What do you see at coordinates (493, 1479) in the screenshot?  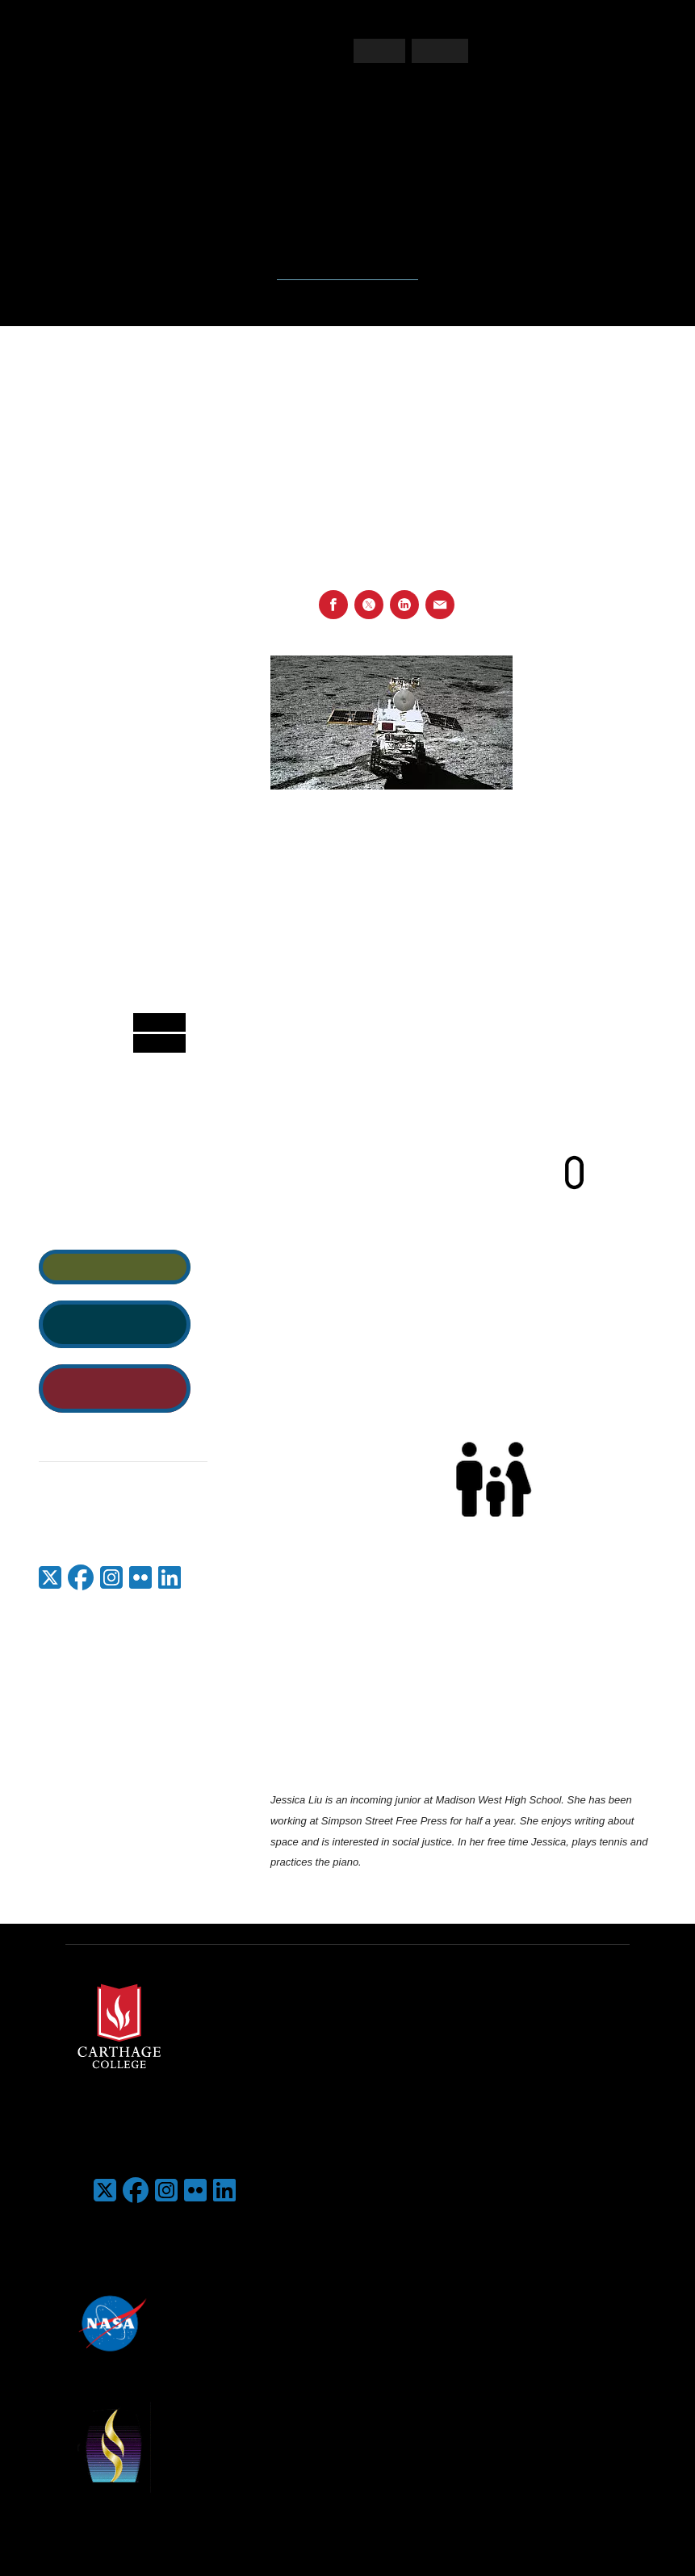 I see `indicates family restroom availability` at bounding box center [493, 1479].